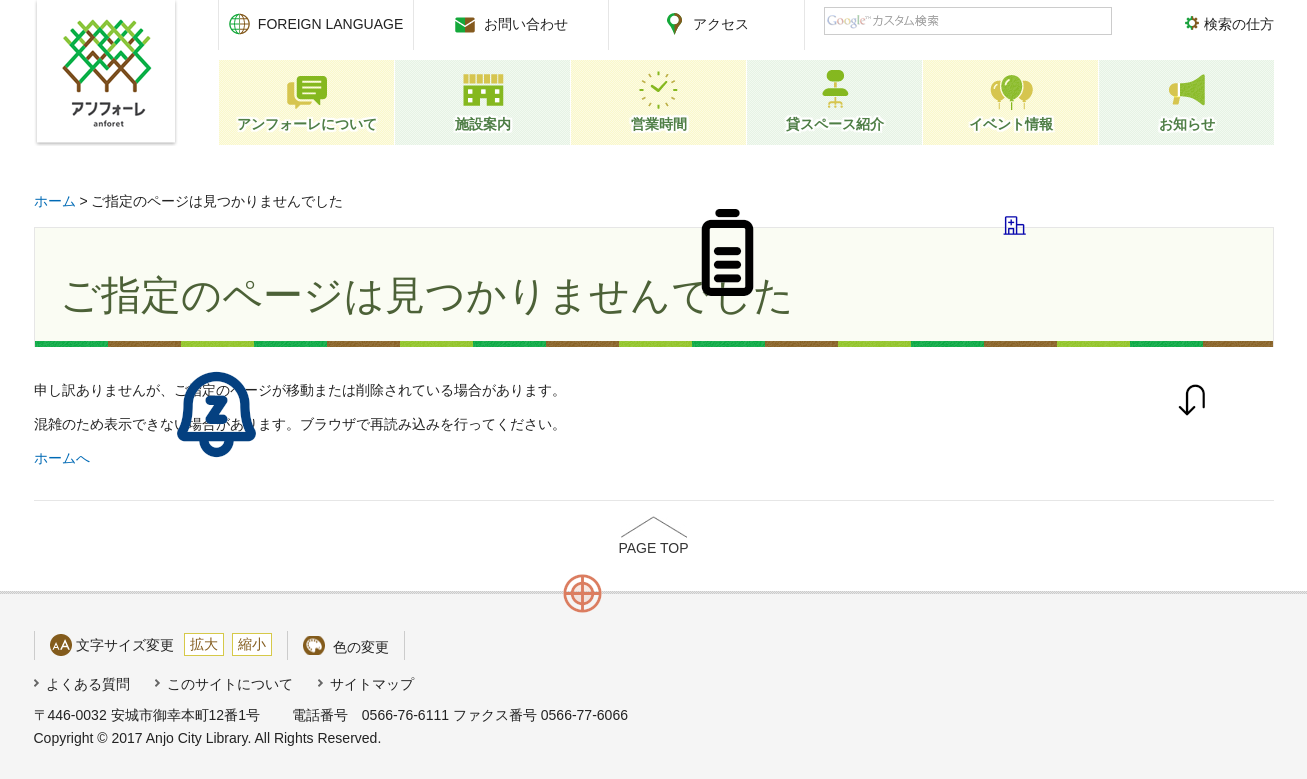 This screenshot has width=1307, height=779. What do you see at coordinates (582, 593) in the screenshot?
I see `view polar chart or radar graph data` at bounding box center [582, 593].